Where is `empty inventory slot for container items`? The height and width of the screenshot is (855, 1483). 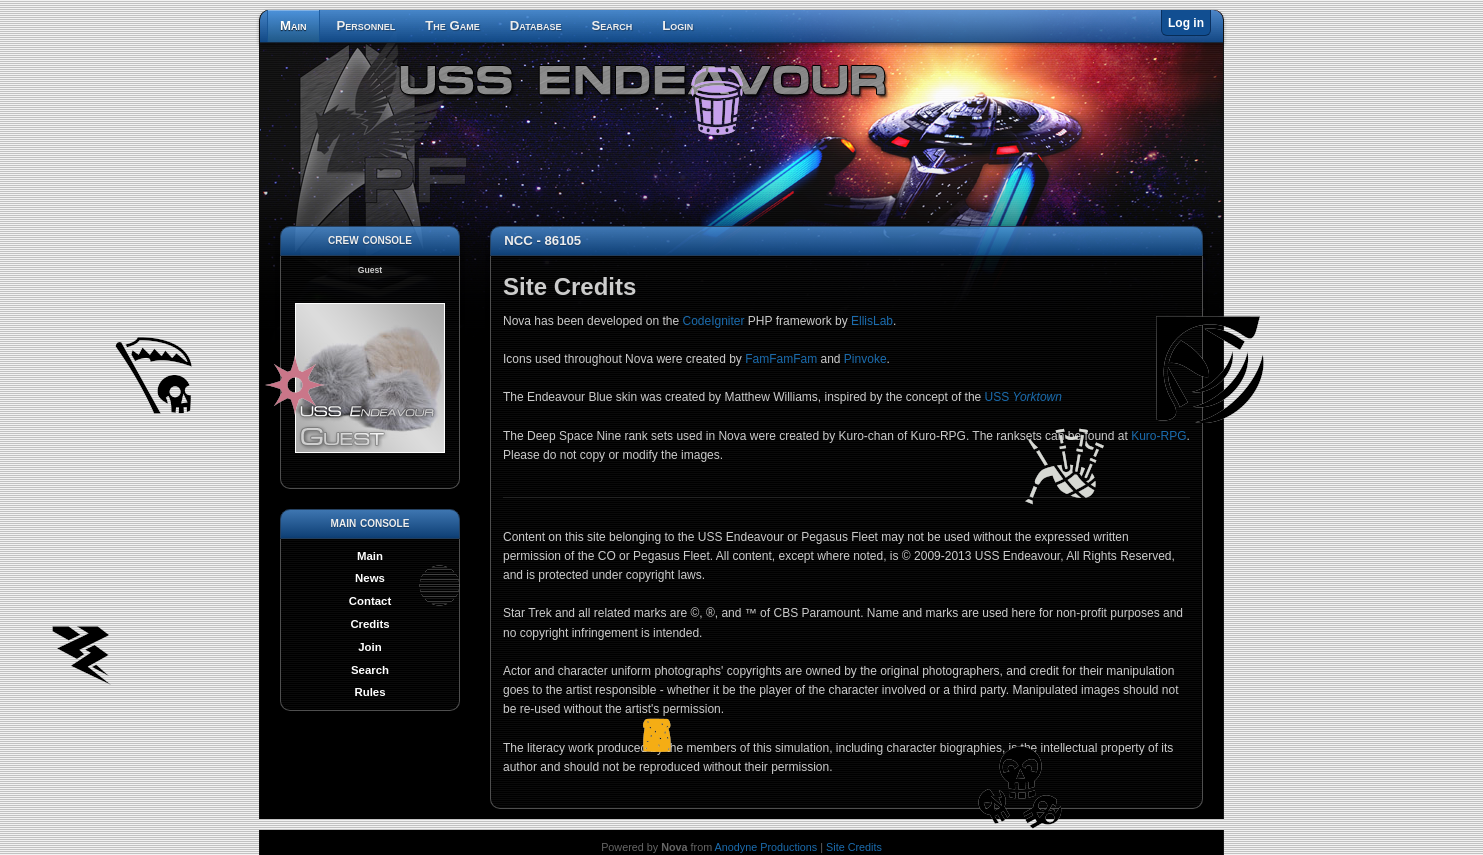
empty inventory slot for container items is located at coordinates (717, 99).